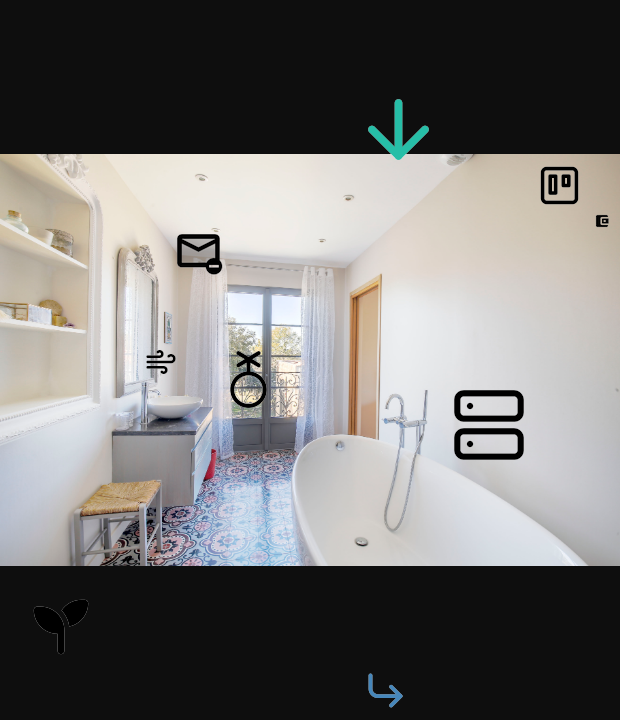 The width and height of the screenshot is (620, 720). What do you see at coordinates (61, 627) in the screenshot?
I see `indicates new growth or beginner status` at bounding box center [61, 627].